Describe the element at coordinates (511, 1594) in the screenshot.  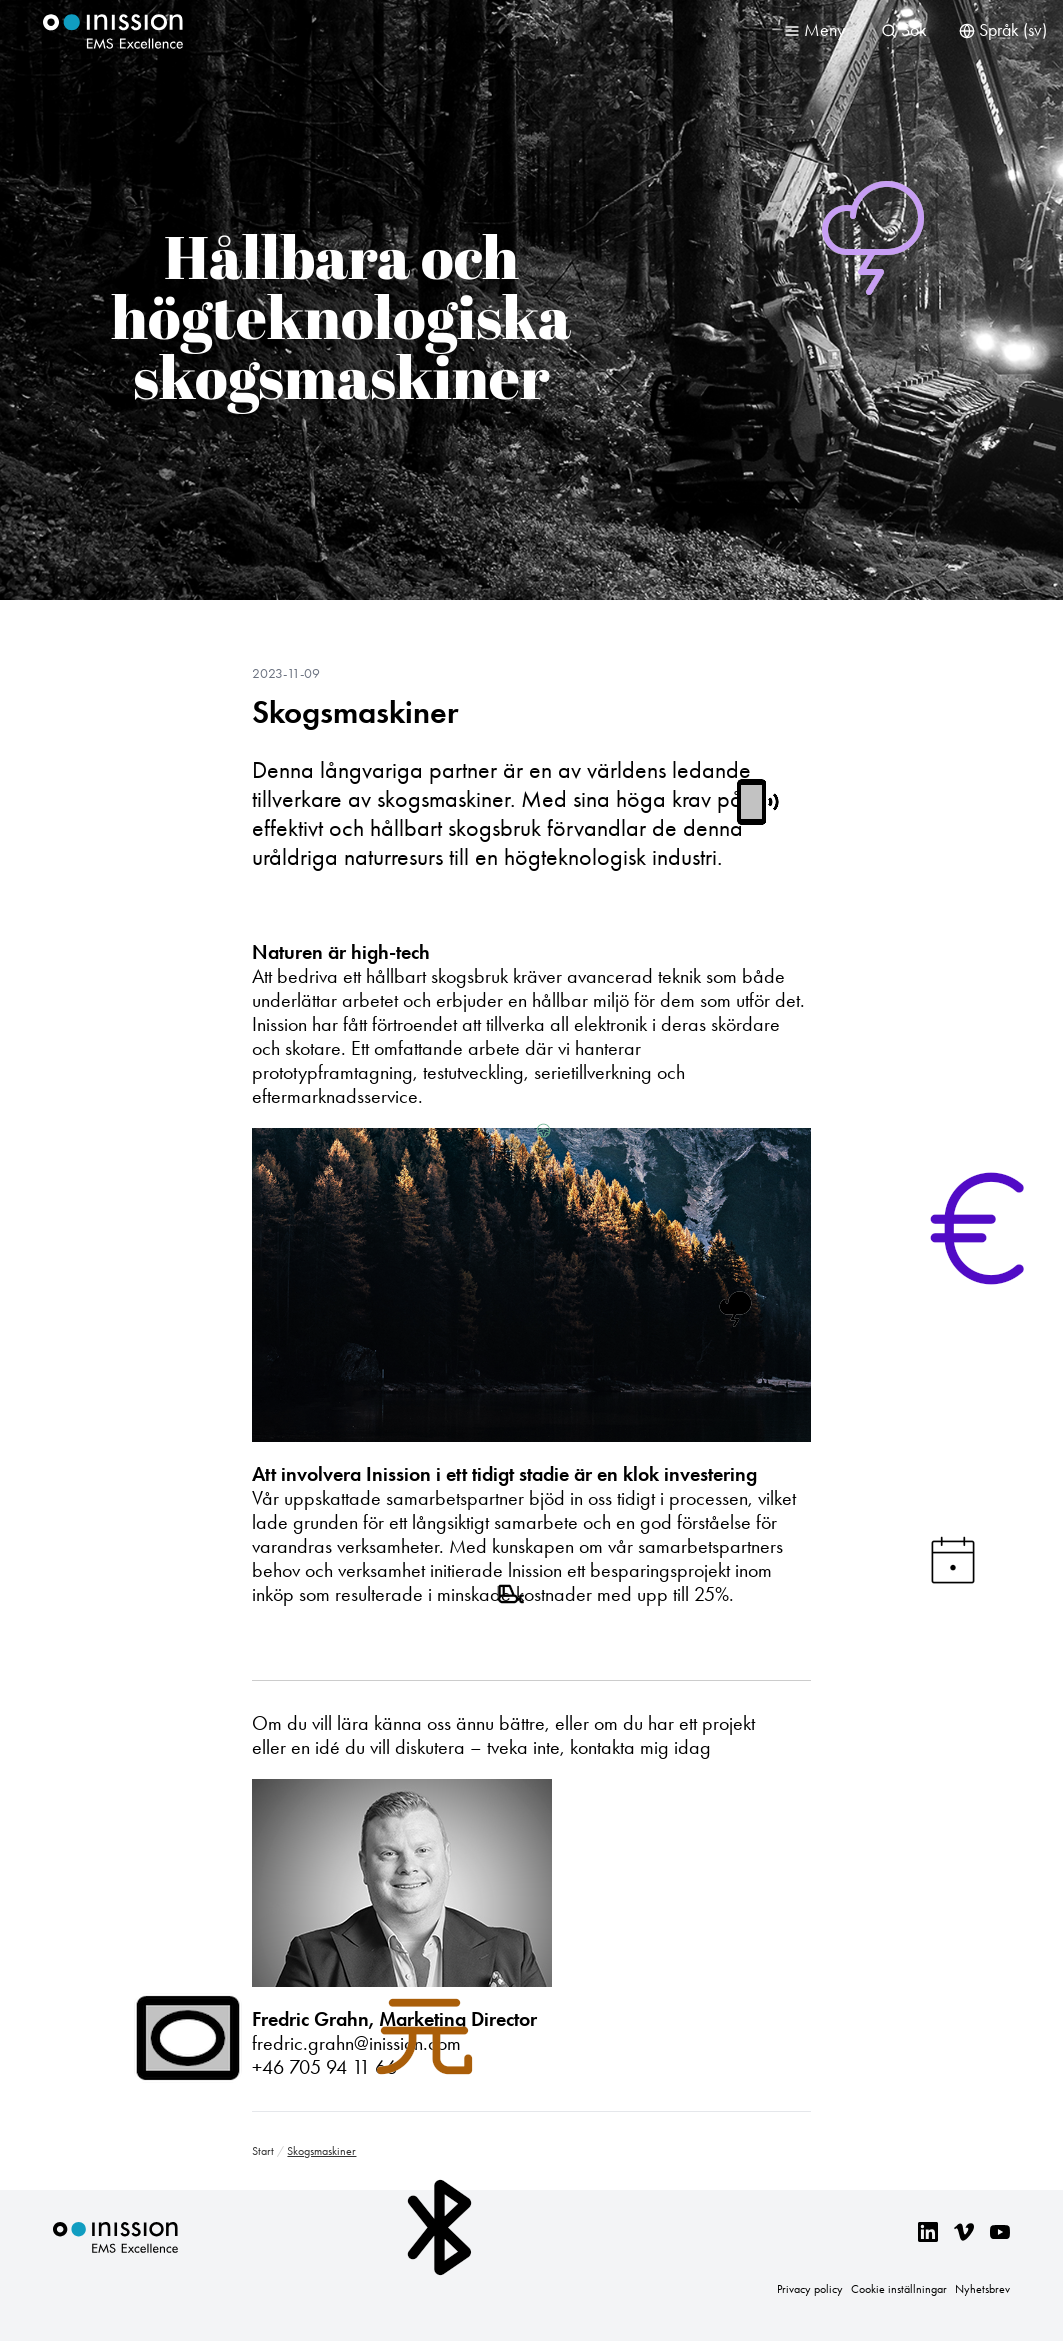
I see `construction or building project category` at that location.